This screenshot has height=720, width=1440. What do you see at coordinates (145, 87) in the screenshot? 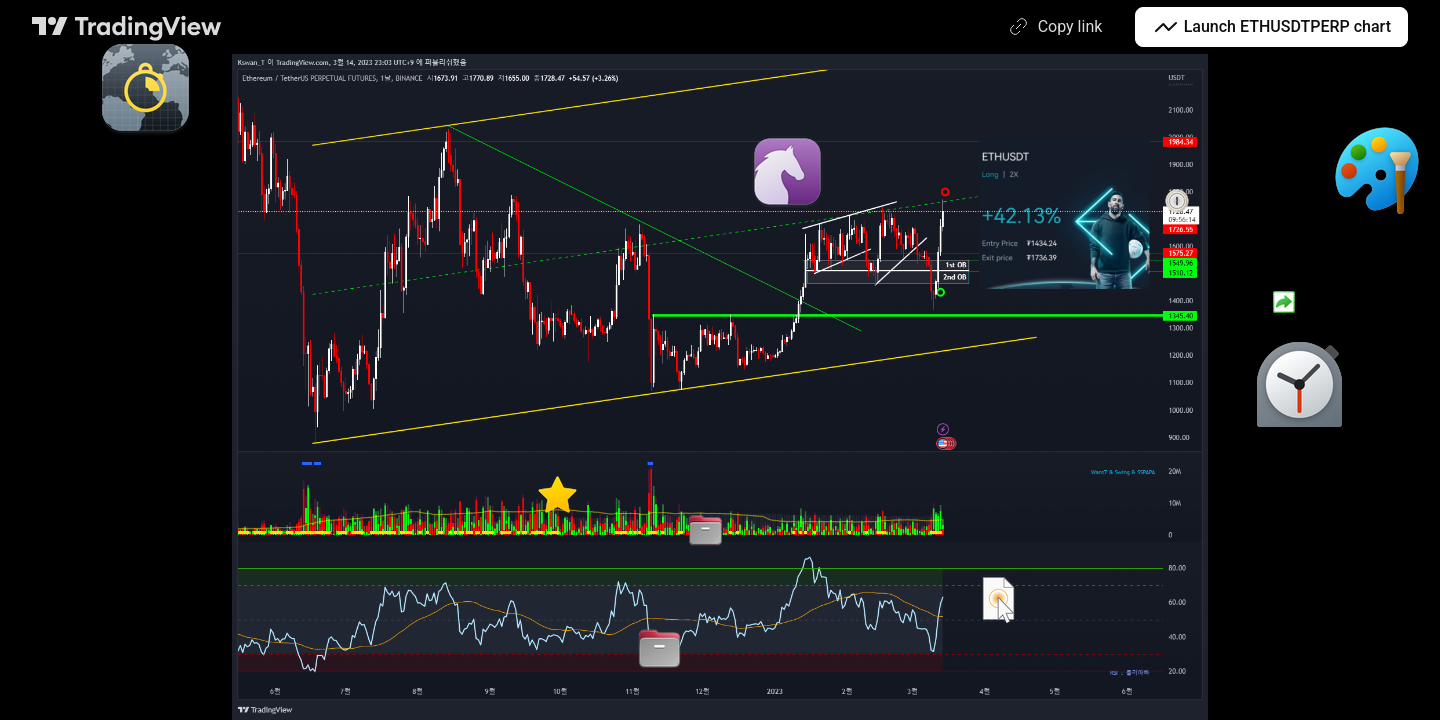
I see `manage browser cookie settings` at bounding box center [145, 87].